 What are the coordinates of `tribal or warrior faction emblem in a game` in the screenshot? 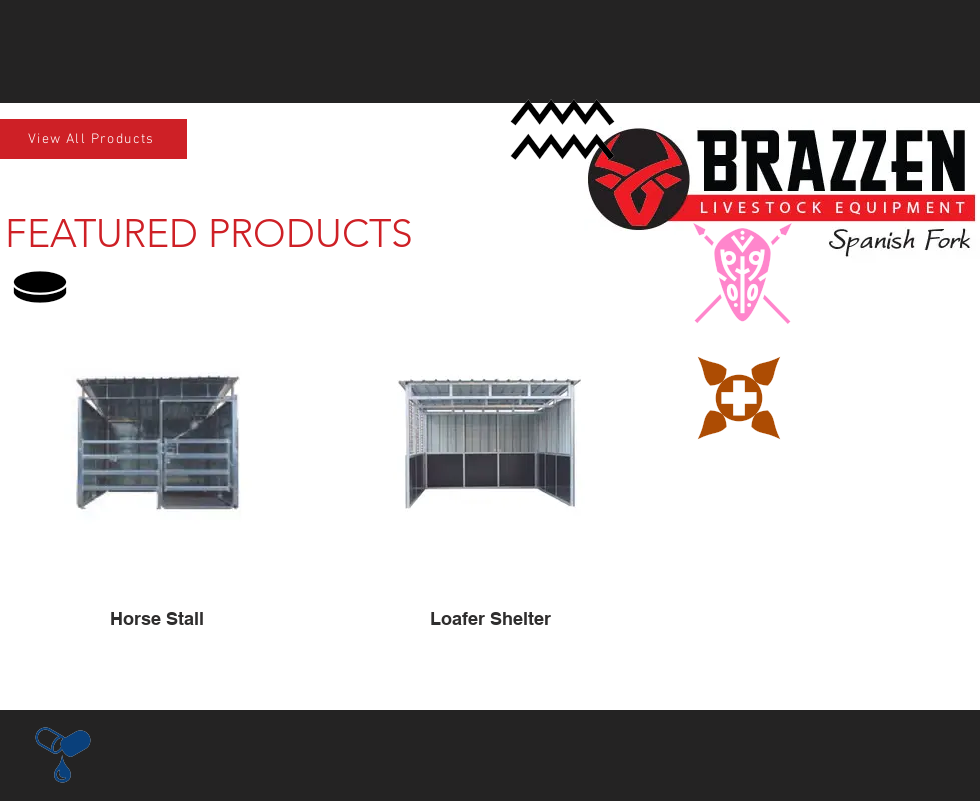 It's located at (742, 273).